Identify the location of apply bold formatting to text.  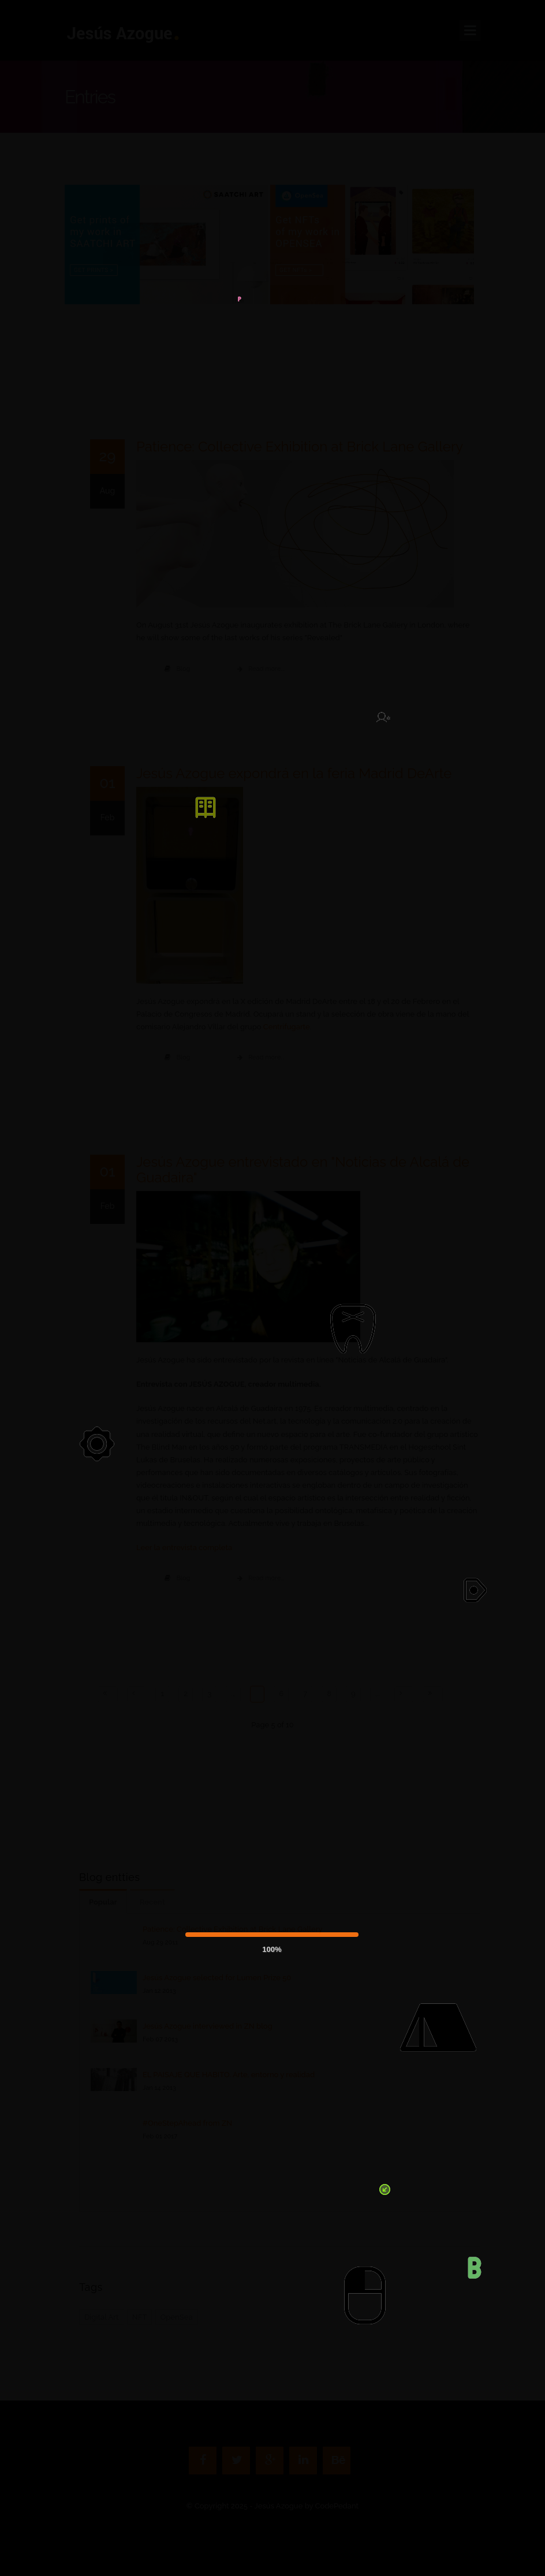
(475, 2268).